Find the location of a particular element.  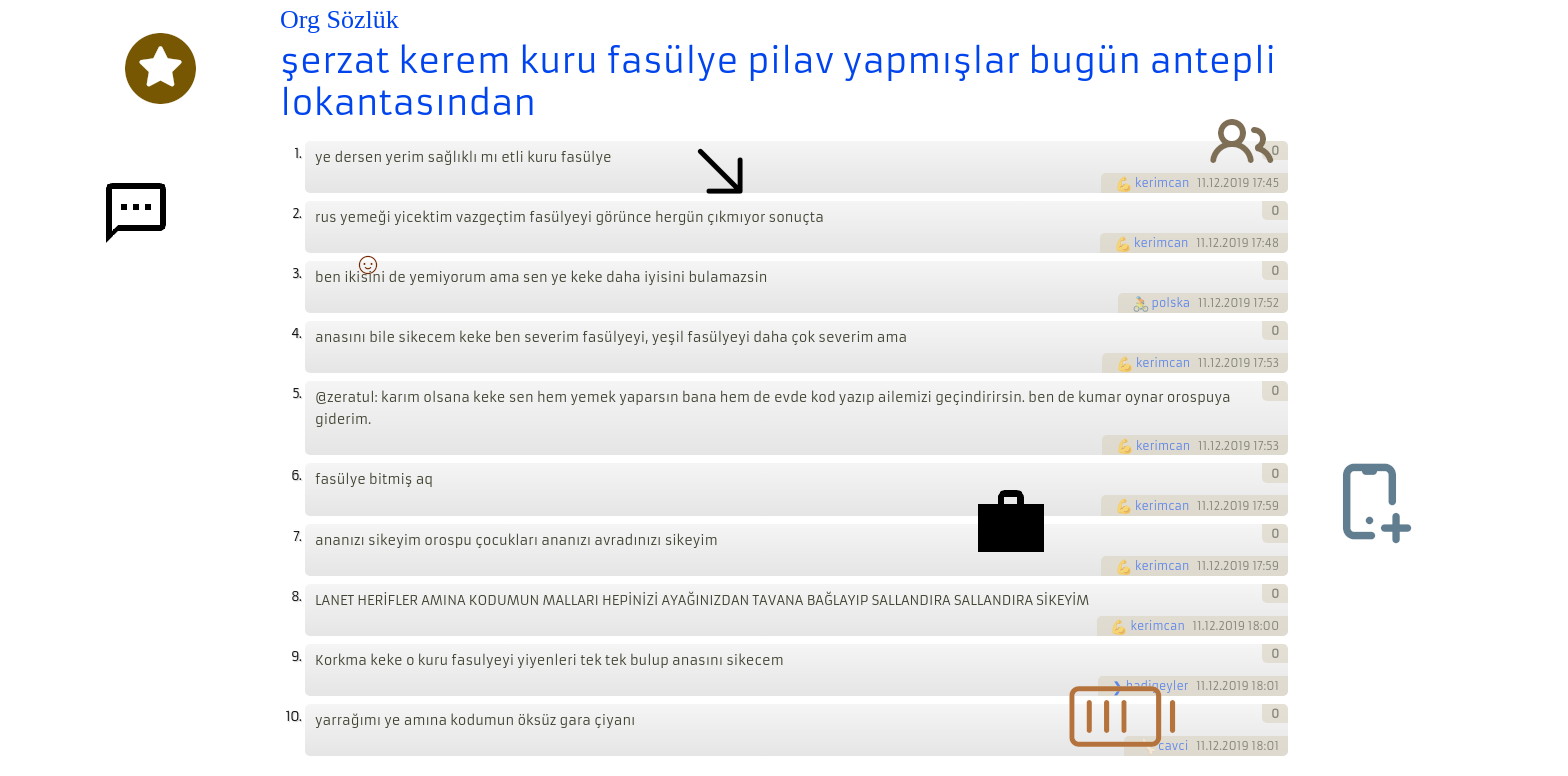

open text messaging app is located at coordinates (136, 213).